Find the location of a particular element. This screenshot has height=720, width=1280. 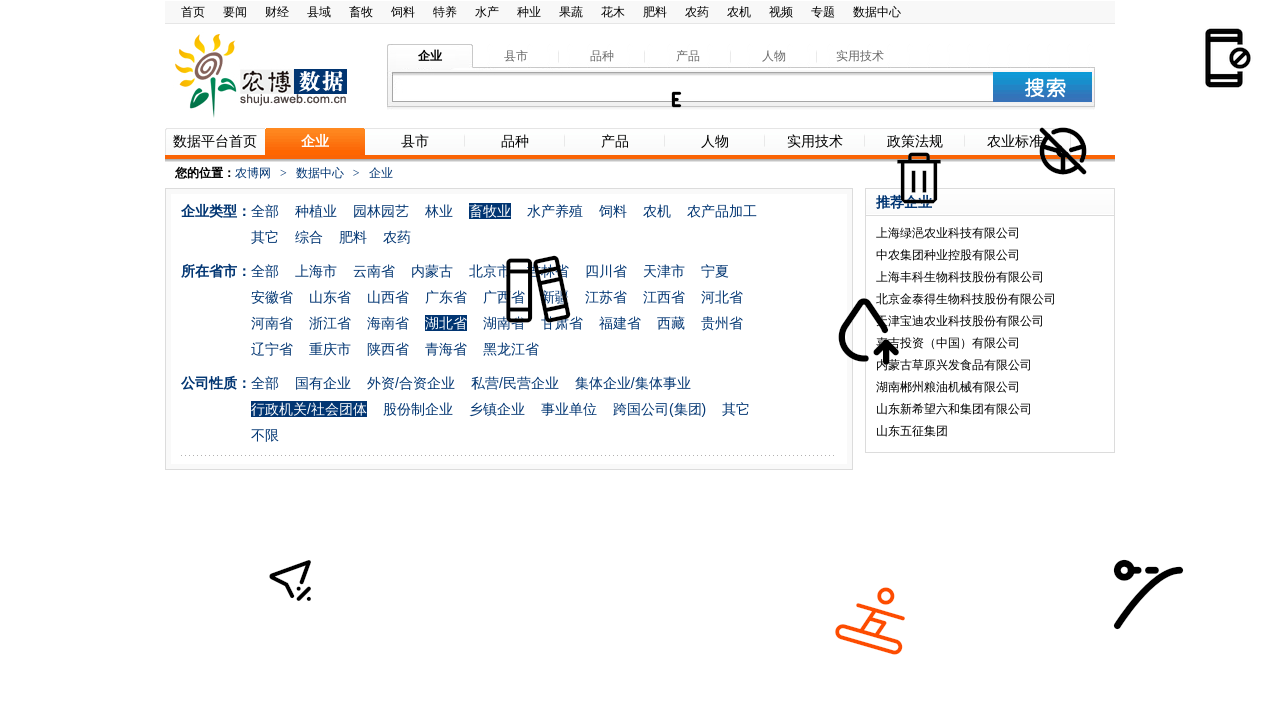

find nearby deals and discounts is located at coordinates (290, 580).